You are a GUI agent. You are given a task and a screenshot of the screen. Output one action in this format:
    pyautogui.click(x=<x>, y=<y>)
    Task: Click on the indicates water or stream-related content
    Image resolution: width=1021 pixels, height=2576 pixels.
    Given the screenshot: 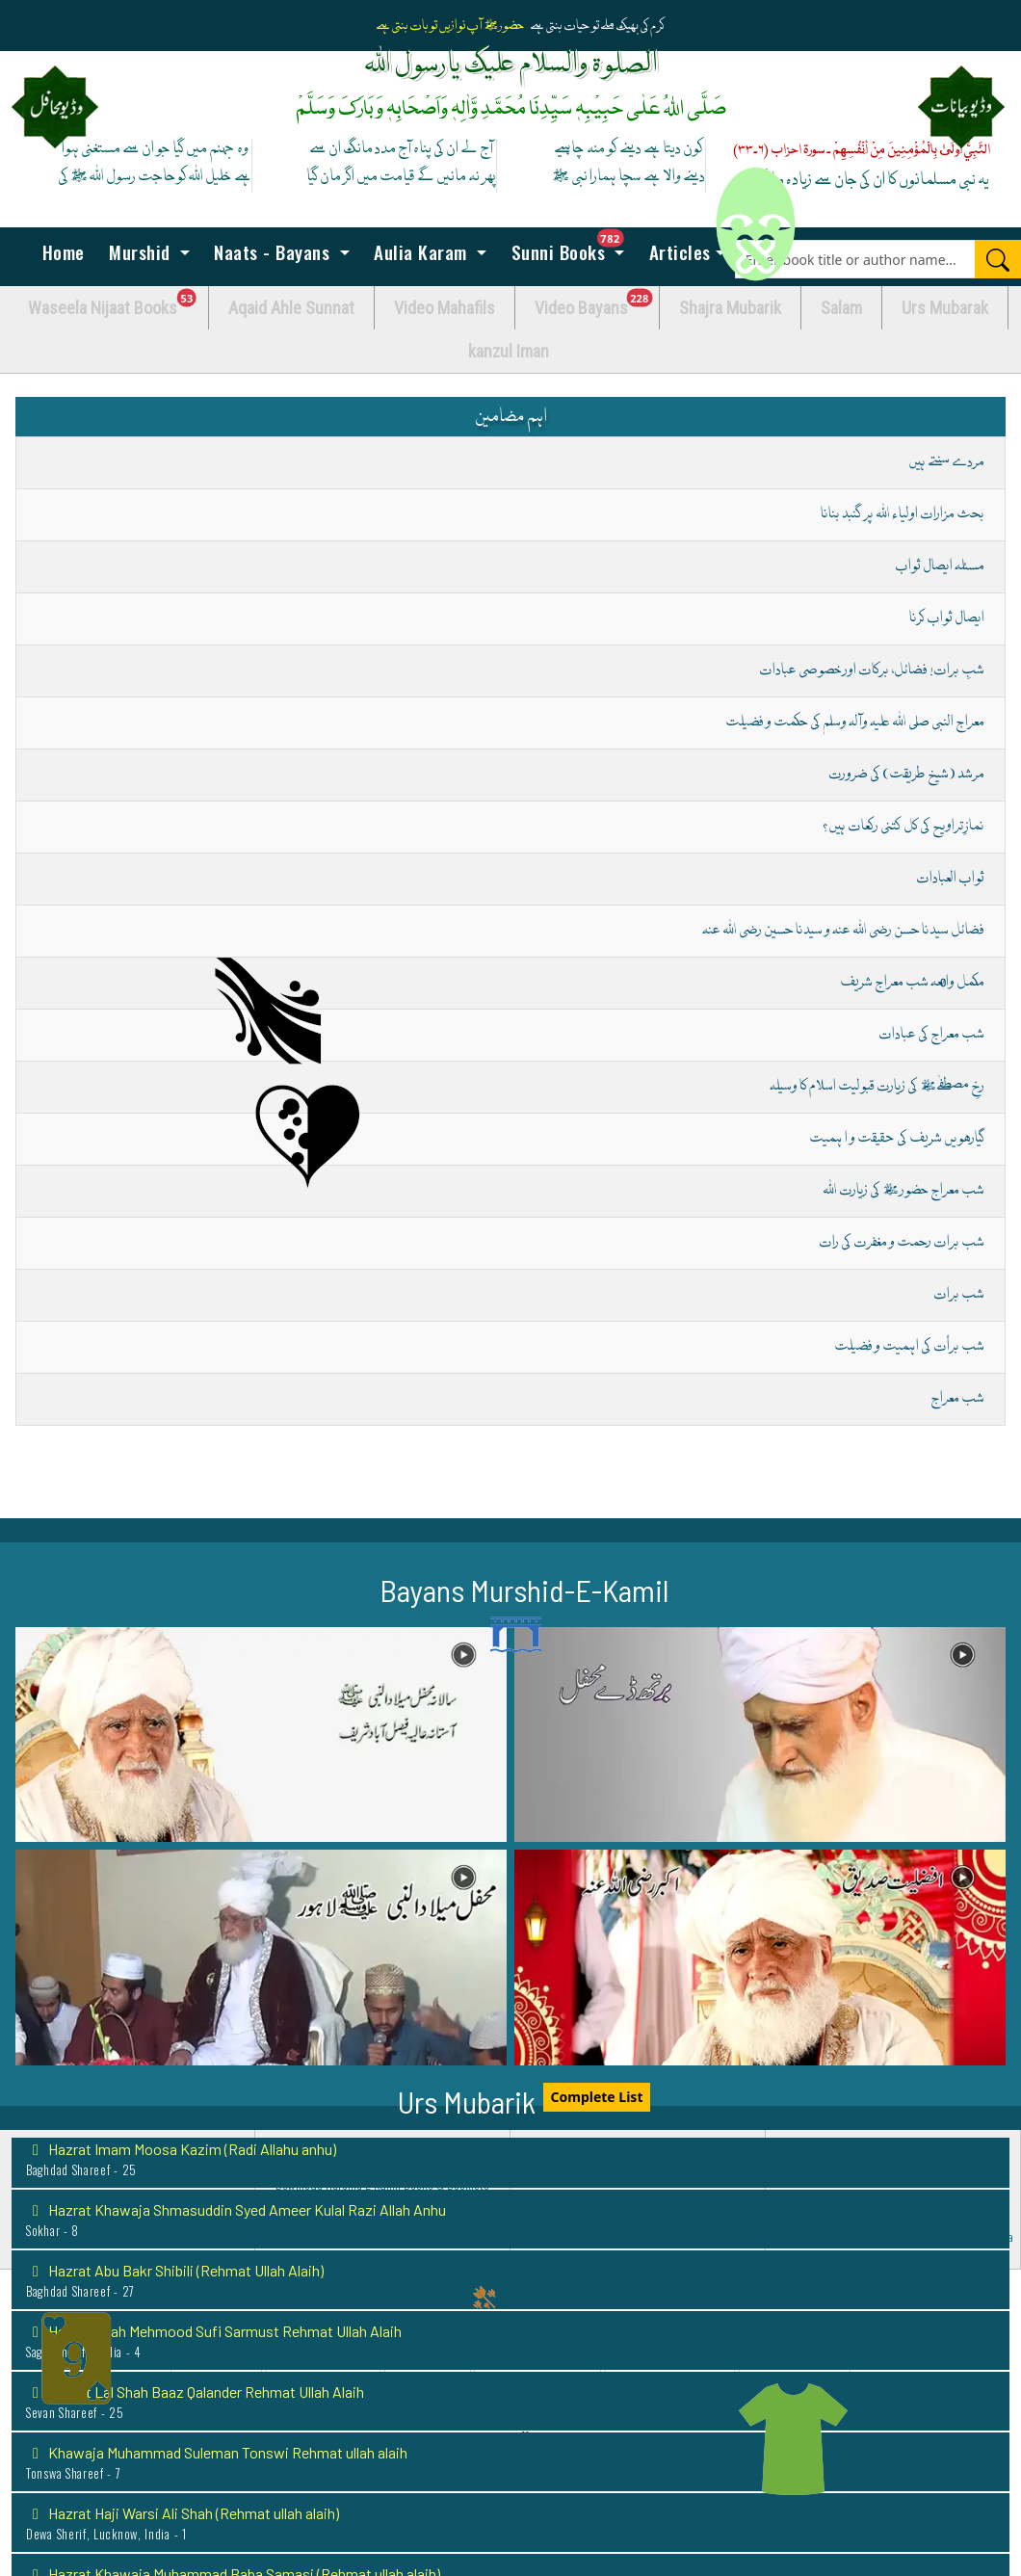 What is the action you would take?
    pyautogui.click(x=267, y=1010)
    